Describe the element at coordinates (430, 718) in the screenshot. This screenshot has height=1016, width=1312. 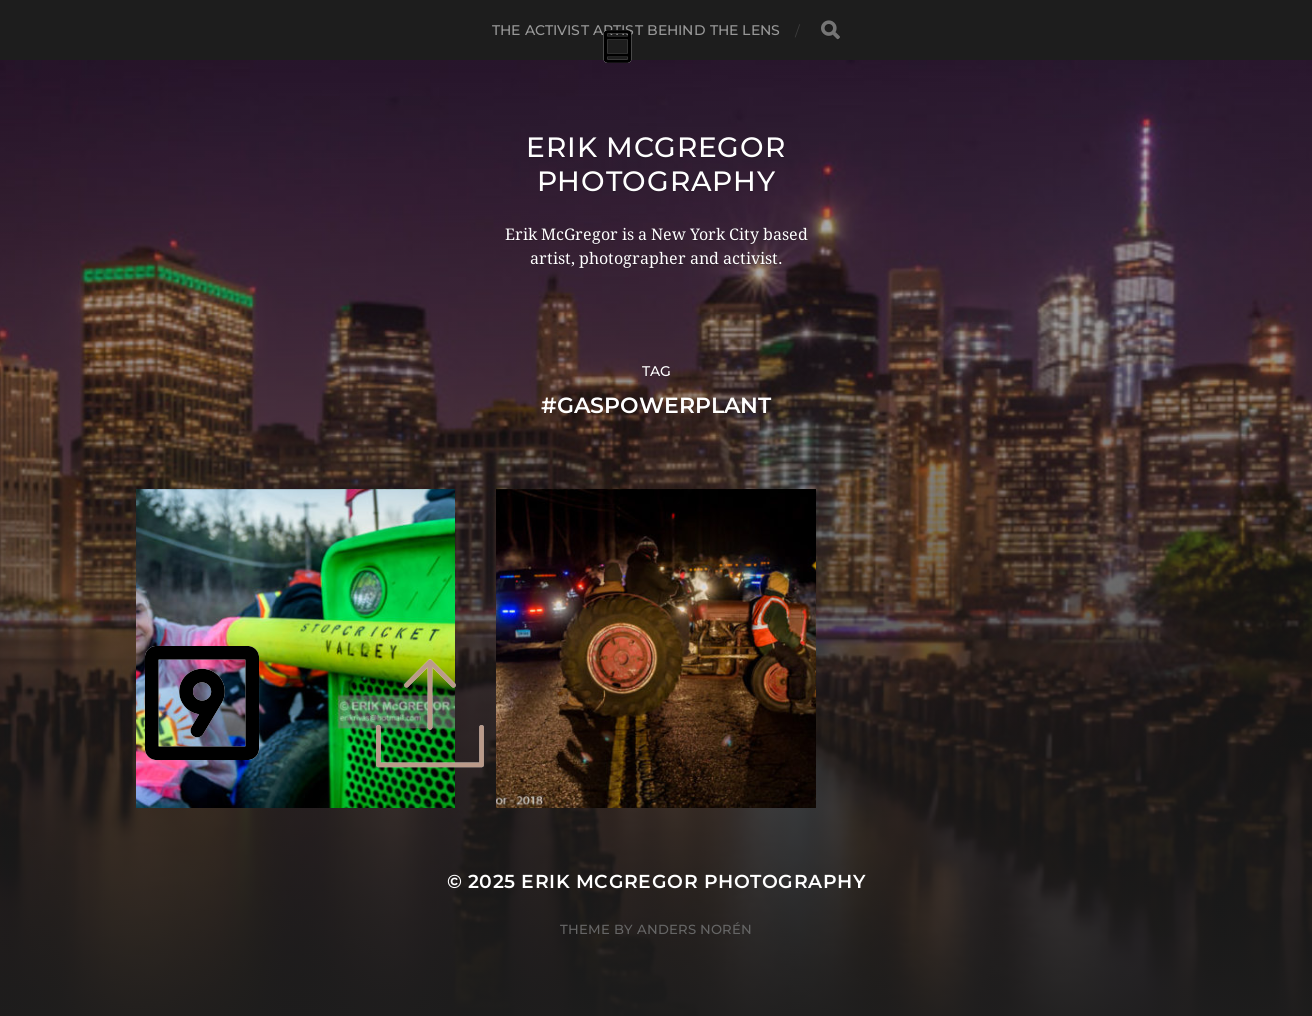
I see `upload a file or document` at that location.